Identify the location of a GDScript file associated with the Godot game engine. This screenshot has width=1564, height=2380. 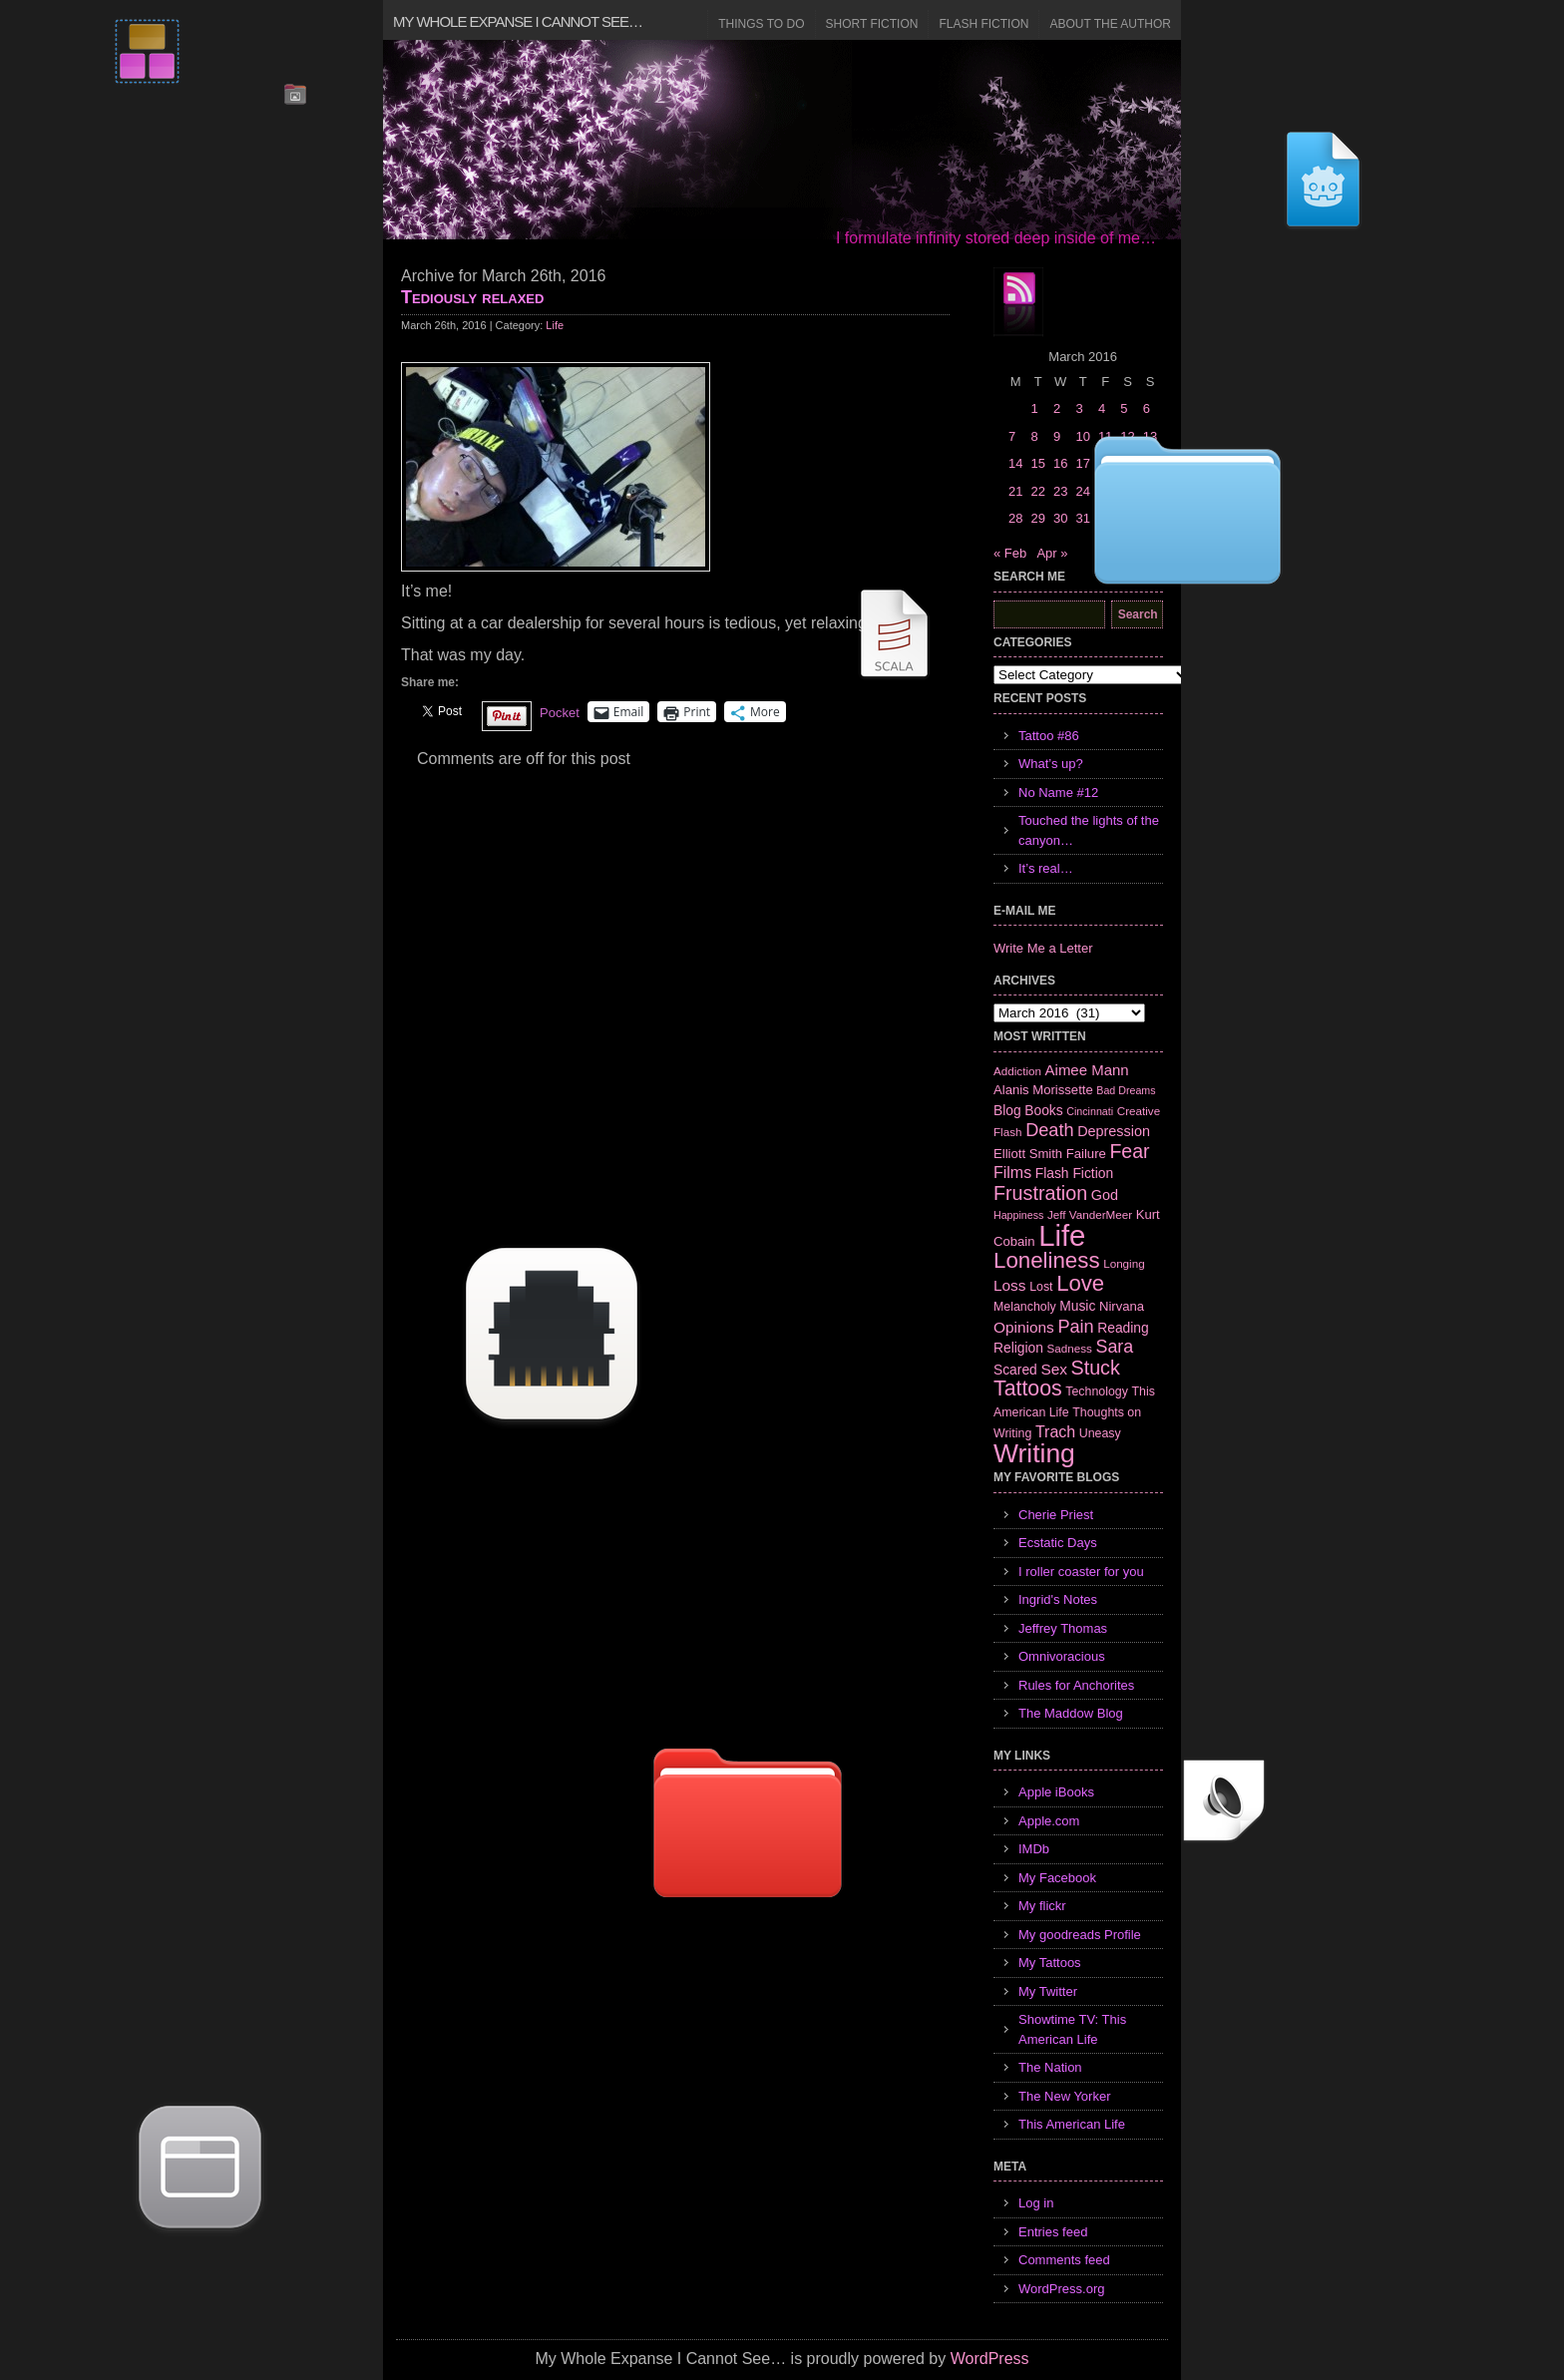
(1323, 181).